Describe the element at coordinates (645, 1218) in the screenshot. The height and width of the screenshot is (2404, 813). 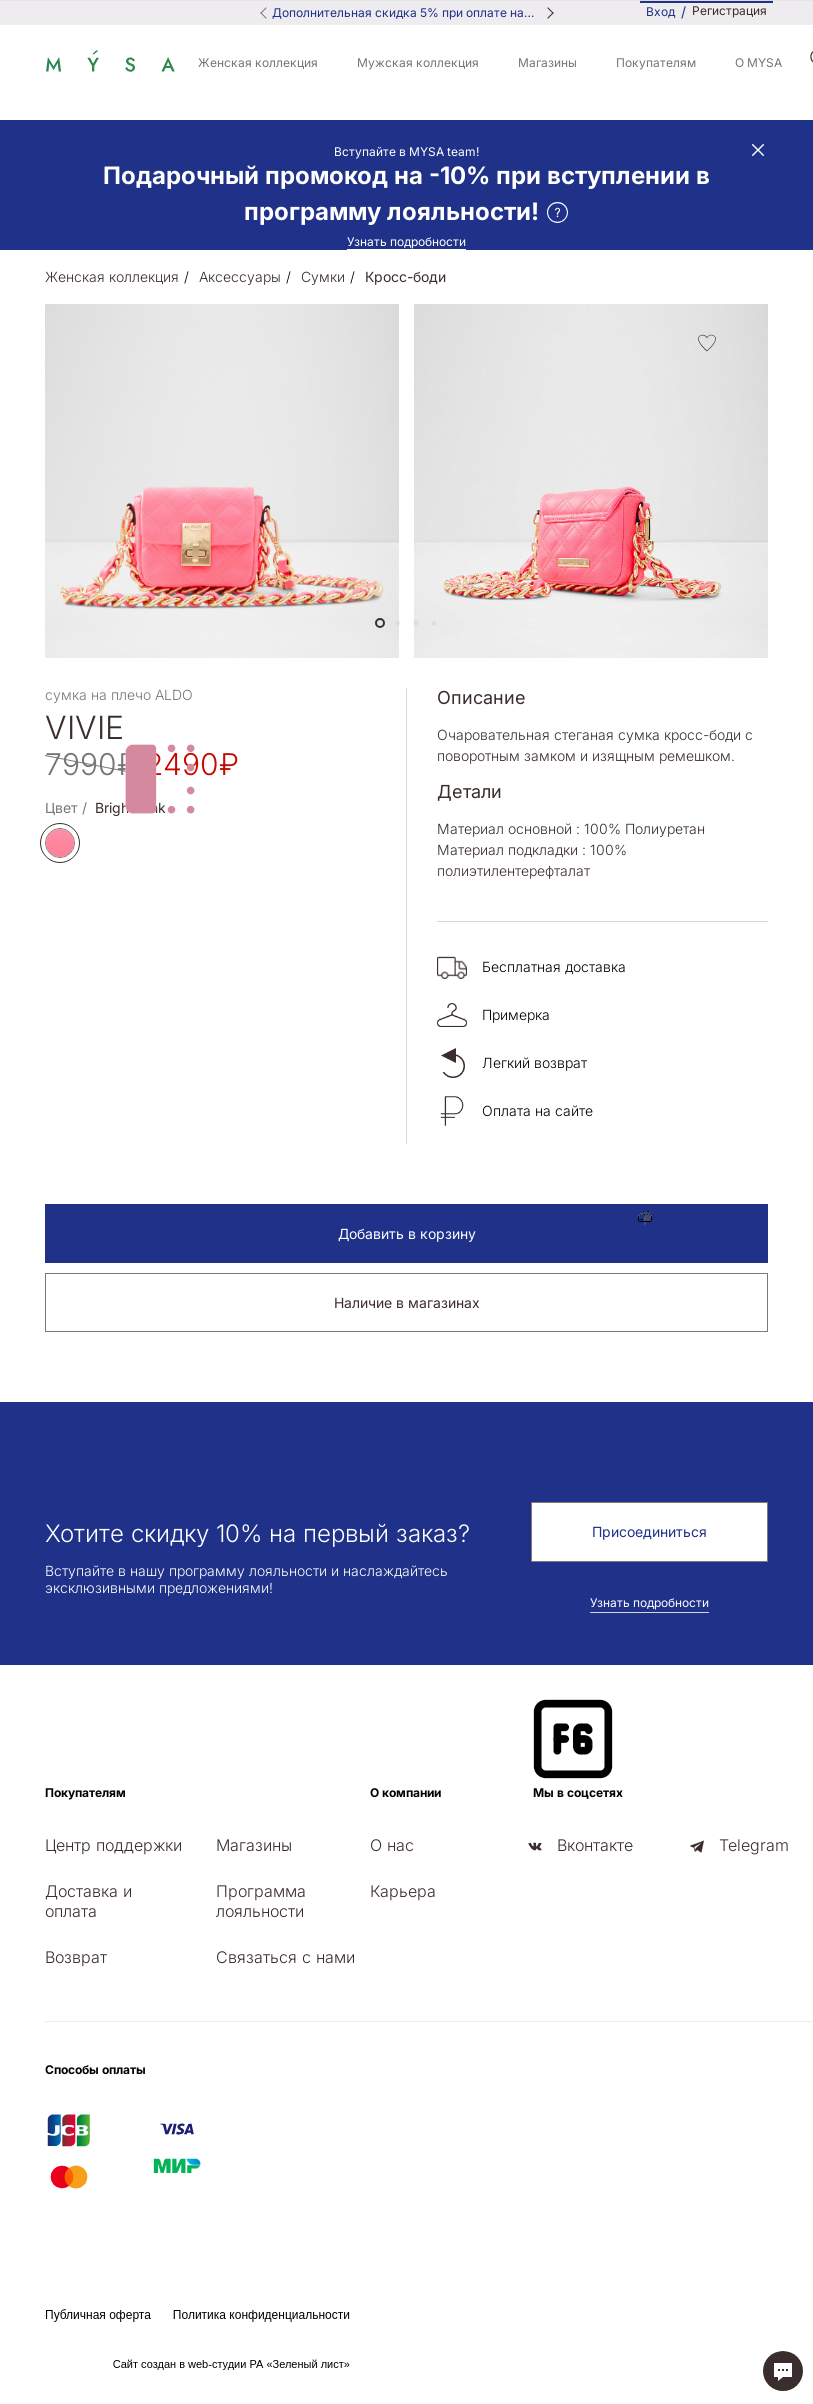
I see `access your mailbox or inbox` at that location.